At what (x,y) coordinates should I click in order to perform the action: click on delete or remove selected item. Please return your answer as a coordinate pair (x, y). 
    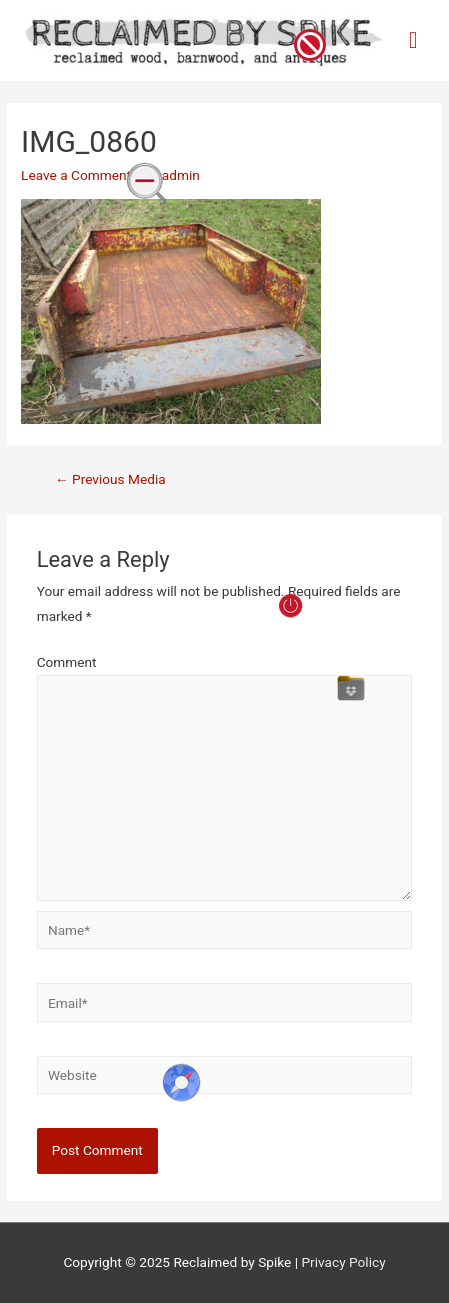
    Looking at the image, I should click on (310, 45).